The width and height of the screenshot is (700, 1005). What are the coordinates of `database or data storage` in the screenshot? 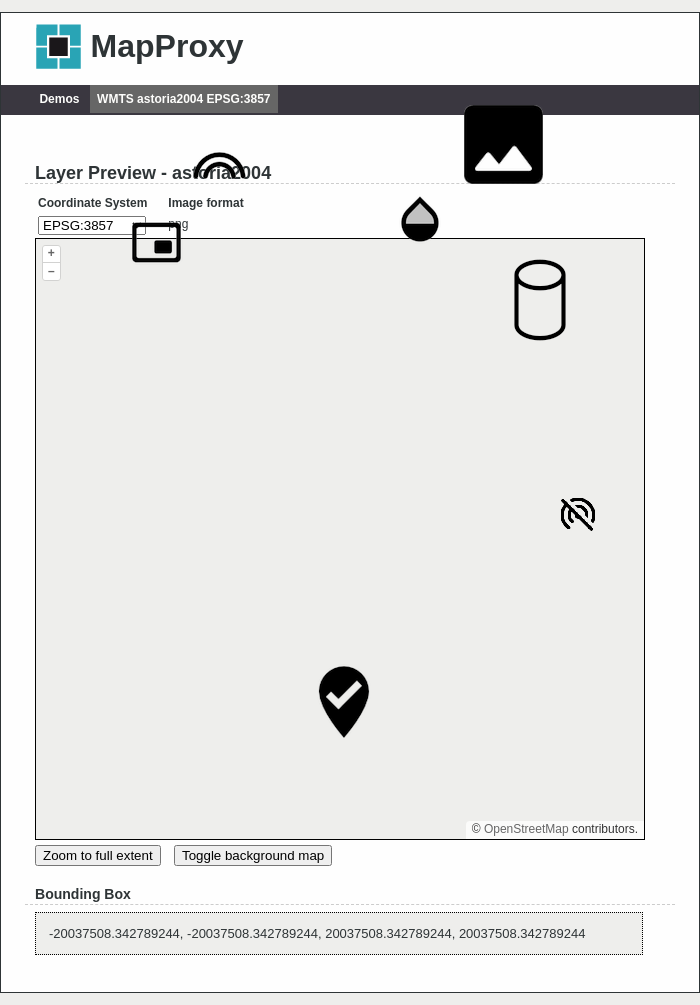 It's located at (540, 300).